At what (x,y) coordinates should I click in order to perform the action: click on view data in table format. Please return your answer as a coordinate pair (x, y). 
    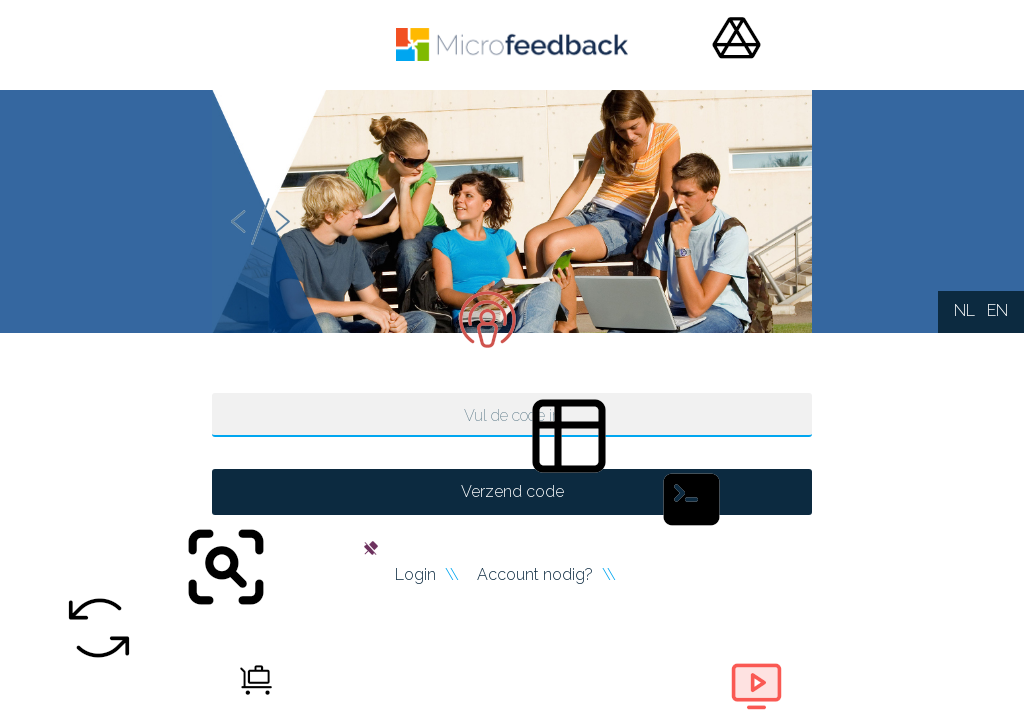
    Looking at the image, I should click on (569, 436).